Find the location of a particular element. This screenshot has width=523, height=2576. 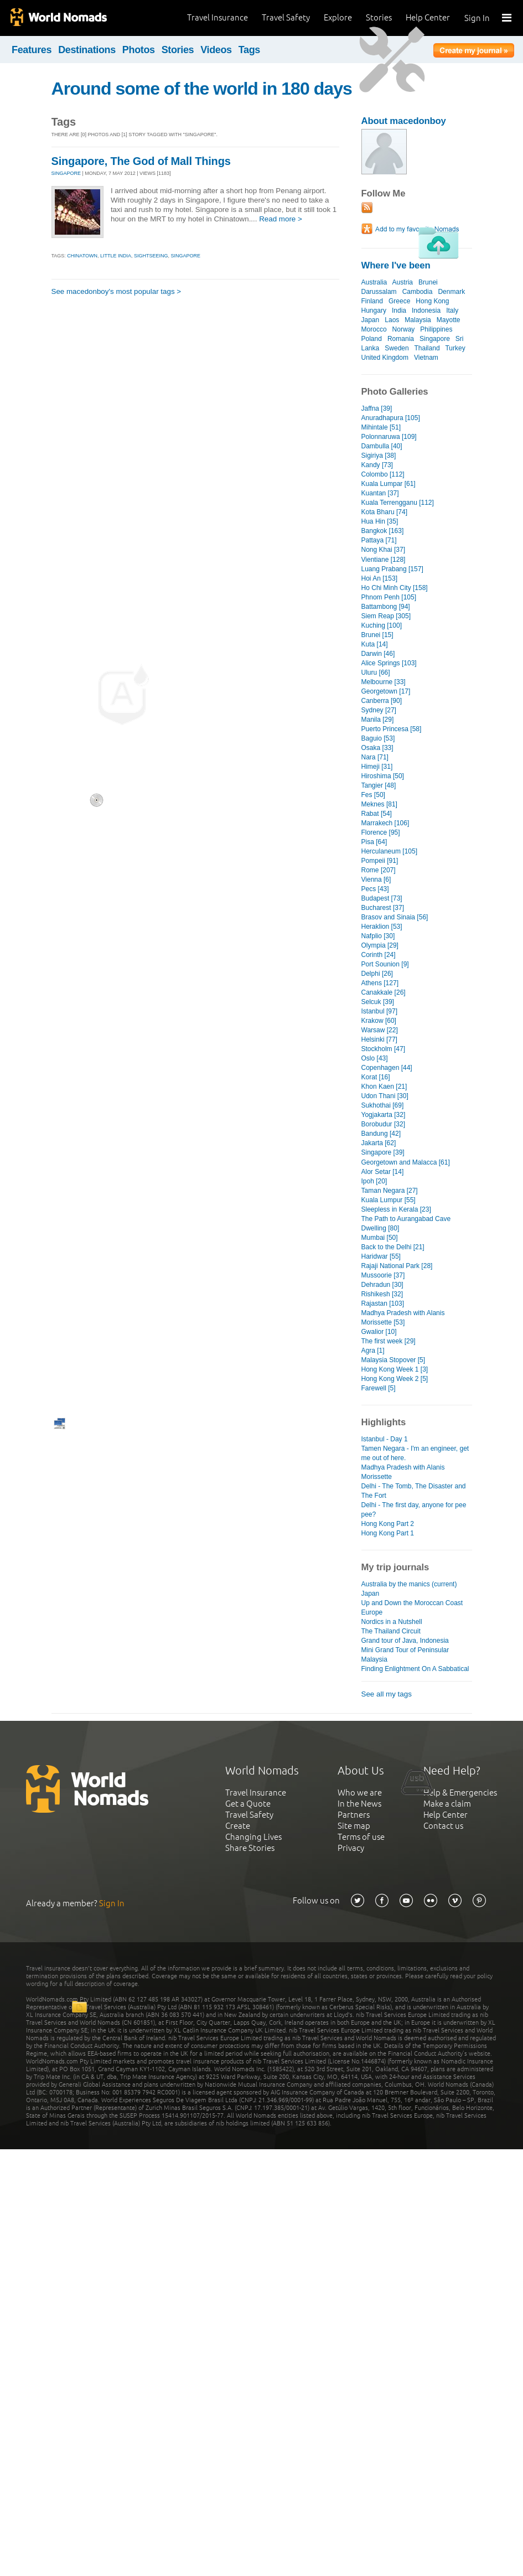

indicates no network connection available is located at coordinates (59, 1423).